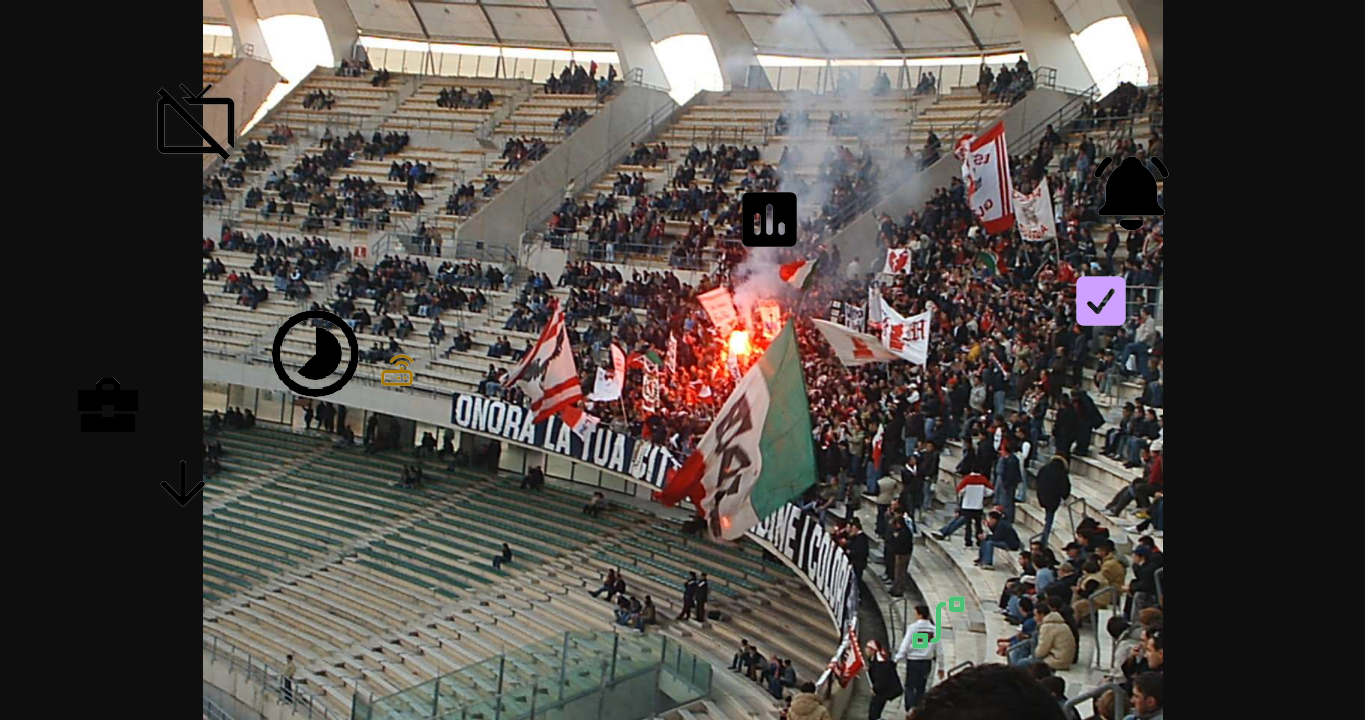  What do you see at coordinates (315, 353) in the screenshot?
I see `access timelapse camera mode` at bounding box center [315, 353].